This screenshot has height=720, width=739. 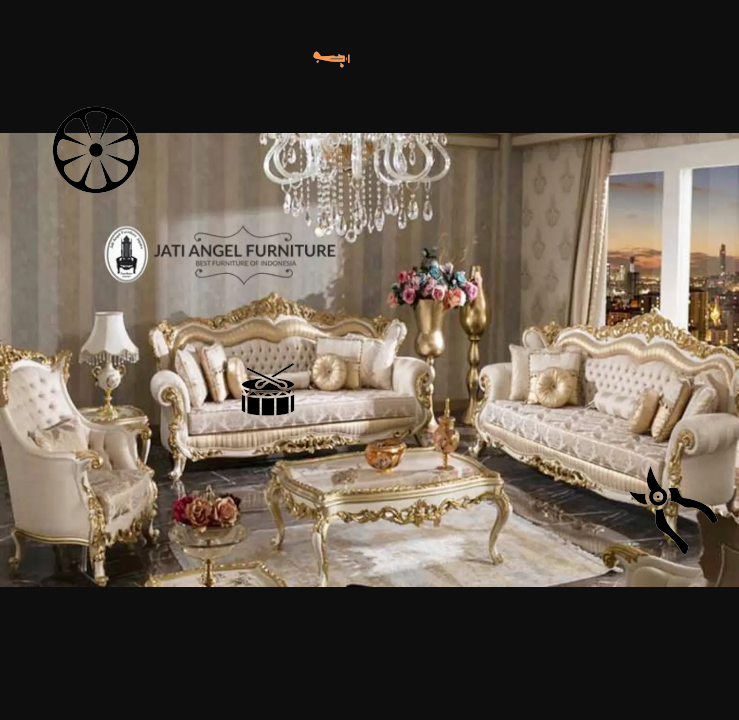 I want to click on access gardening or pruning tools, so click(x=673, y=510).